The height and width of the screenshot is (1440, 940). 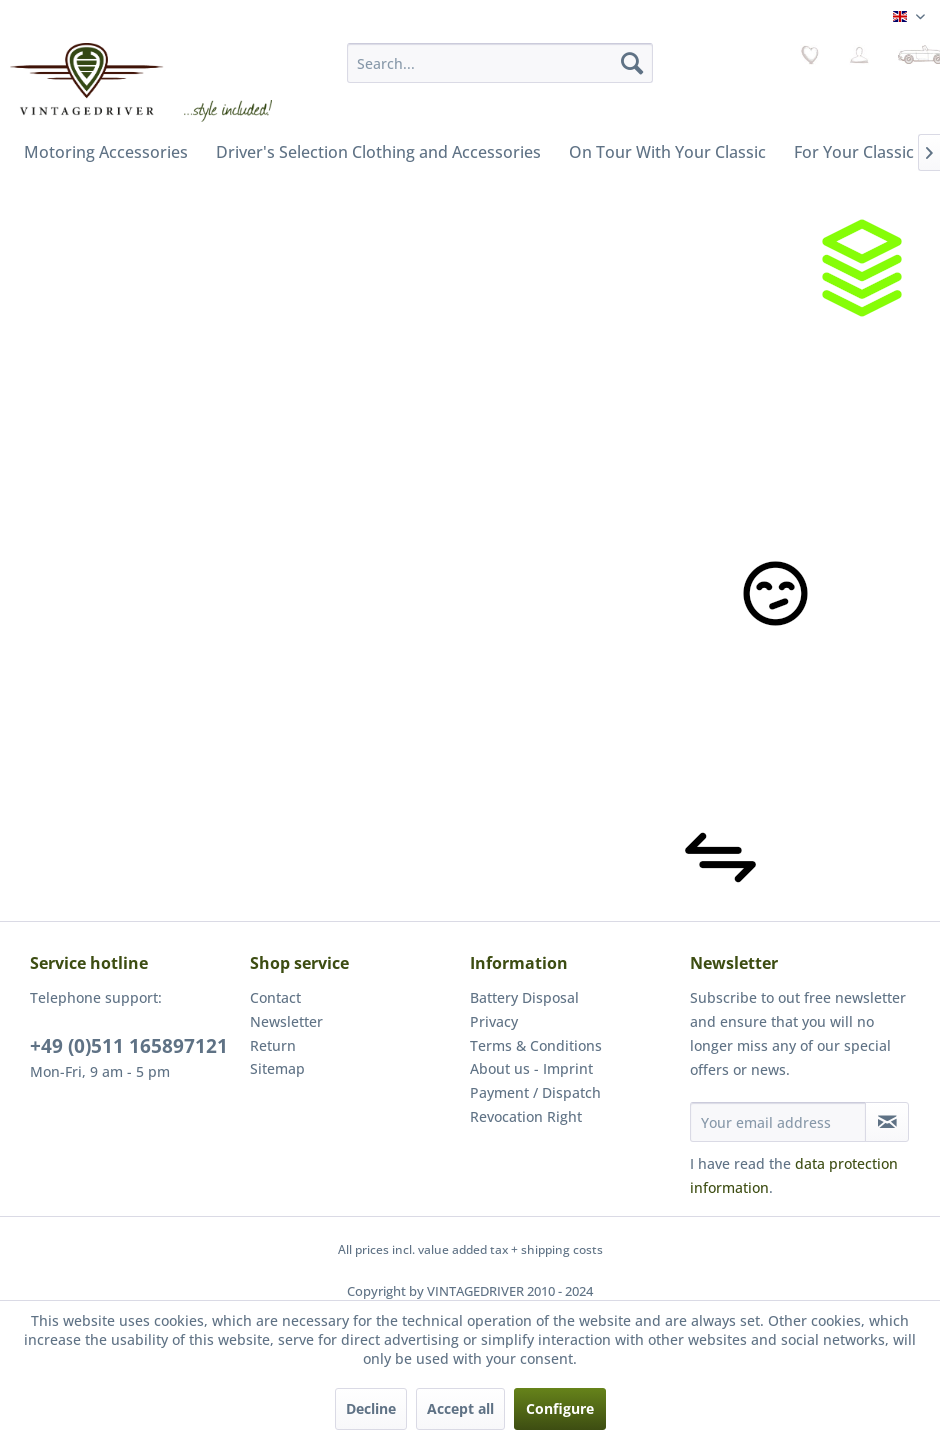 I want to click on indicate dissatisfaction or negative feedback, so click(x=775, y=593).